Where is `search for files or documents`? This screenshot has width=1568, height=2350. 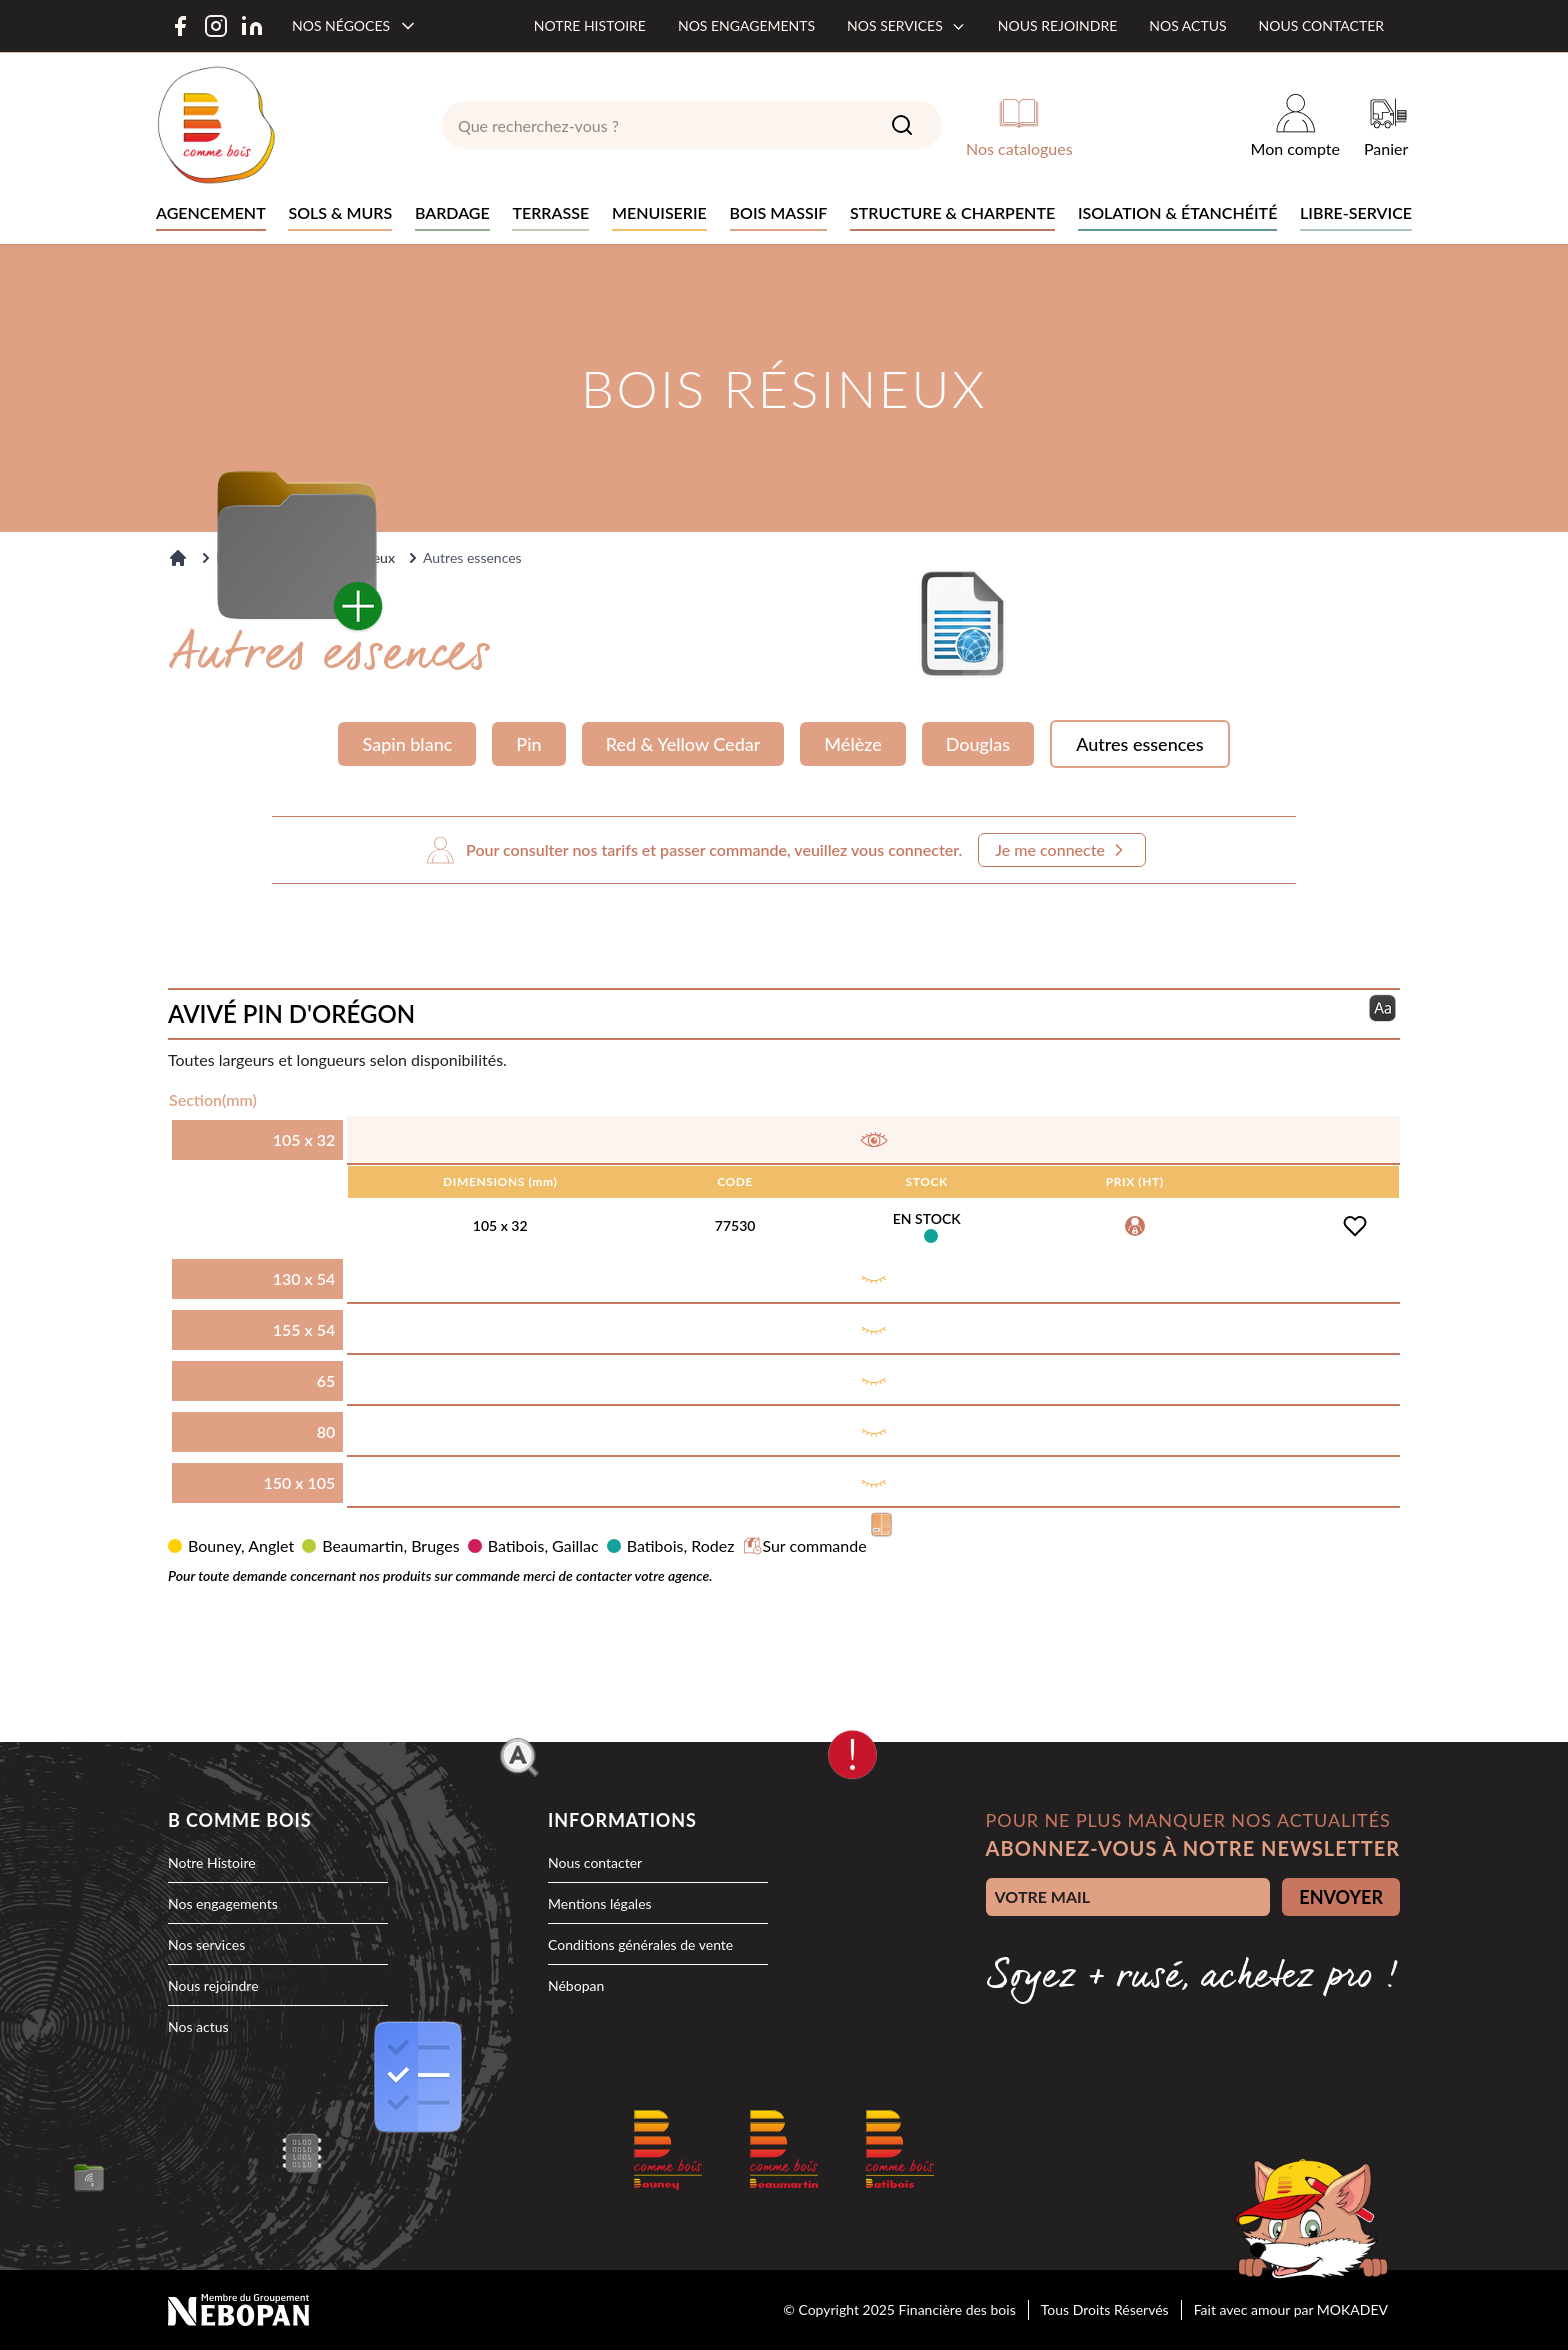
search for files or documents is located at coordinates (519, 1757).